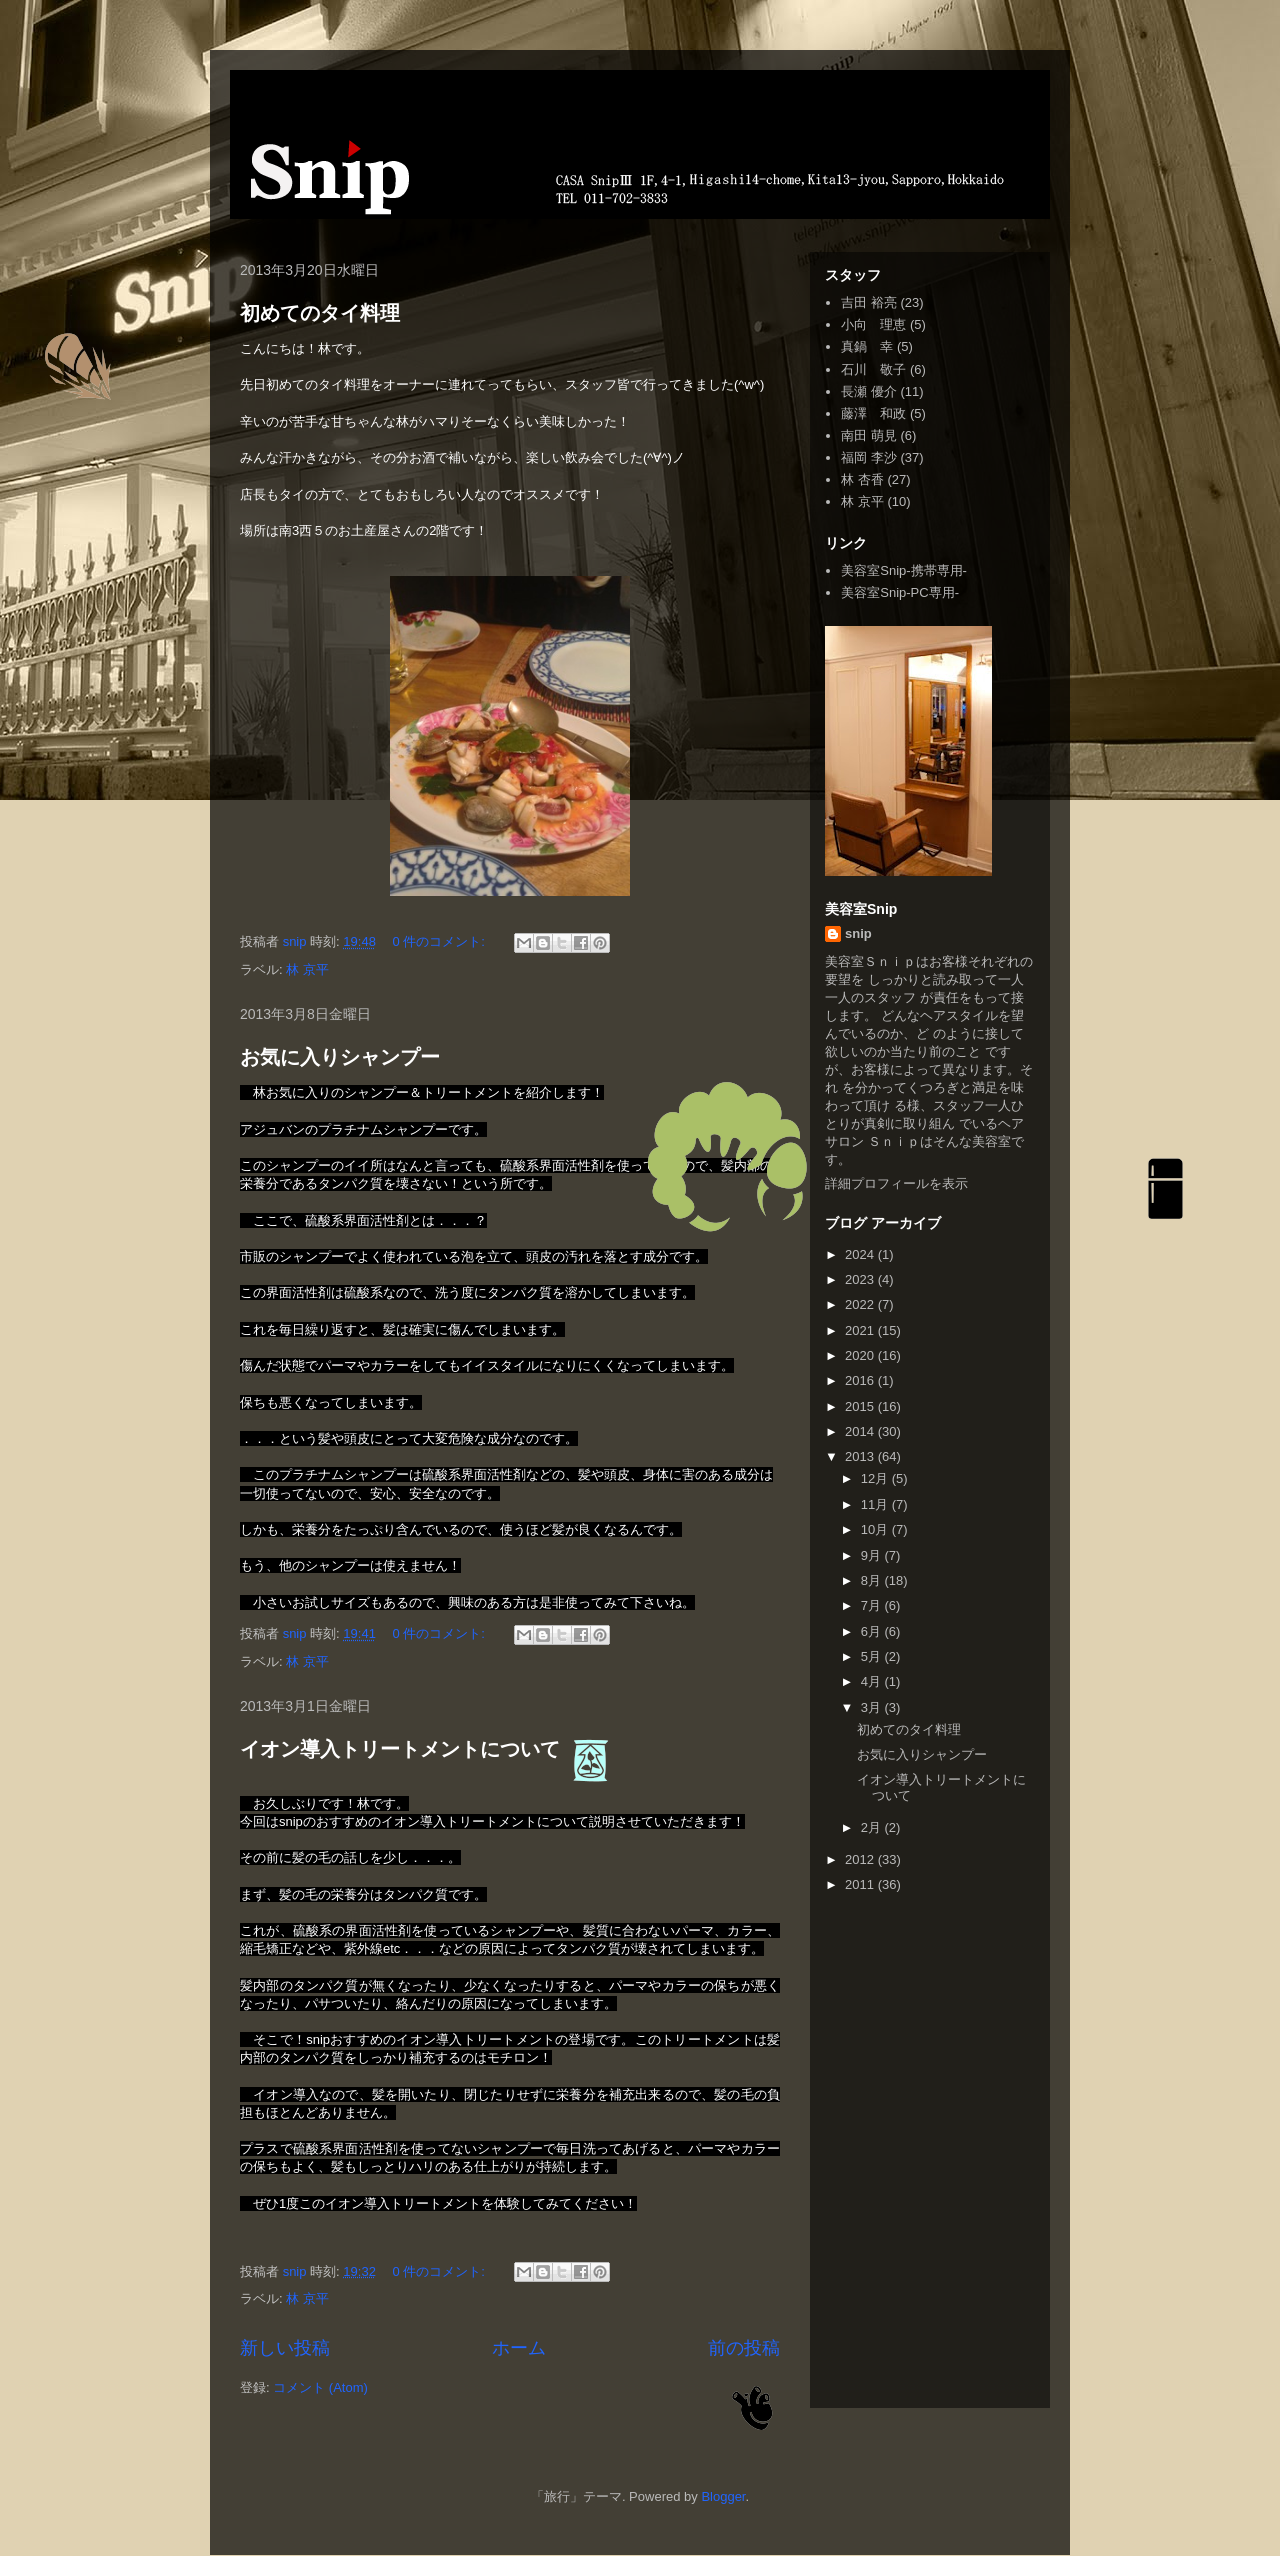 This screenshot has height=2556, width=1280. I want to click on indicates pest infestation or decay status, so click(726, 1161).